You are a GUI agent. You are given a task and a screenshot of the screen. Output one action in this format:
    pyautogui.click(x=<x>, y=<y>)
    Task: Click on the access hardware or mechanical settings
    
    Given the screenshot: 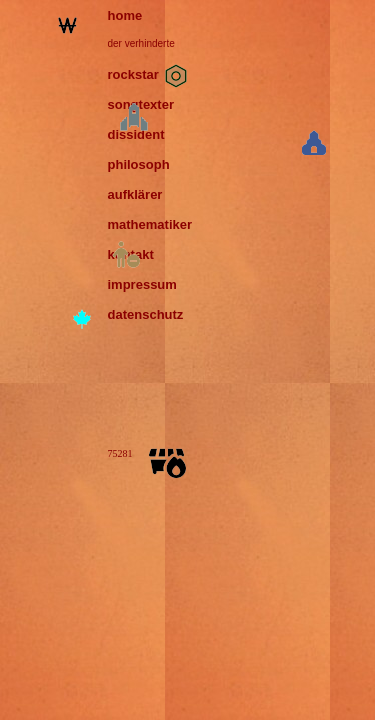 What is the action you would take?
    pyautogui.click(x=176, y=76)
    